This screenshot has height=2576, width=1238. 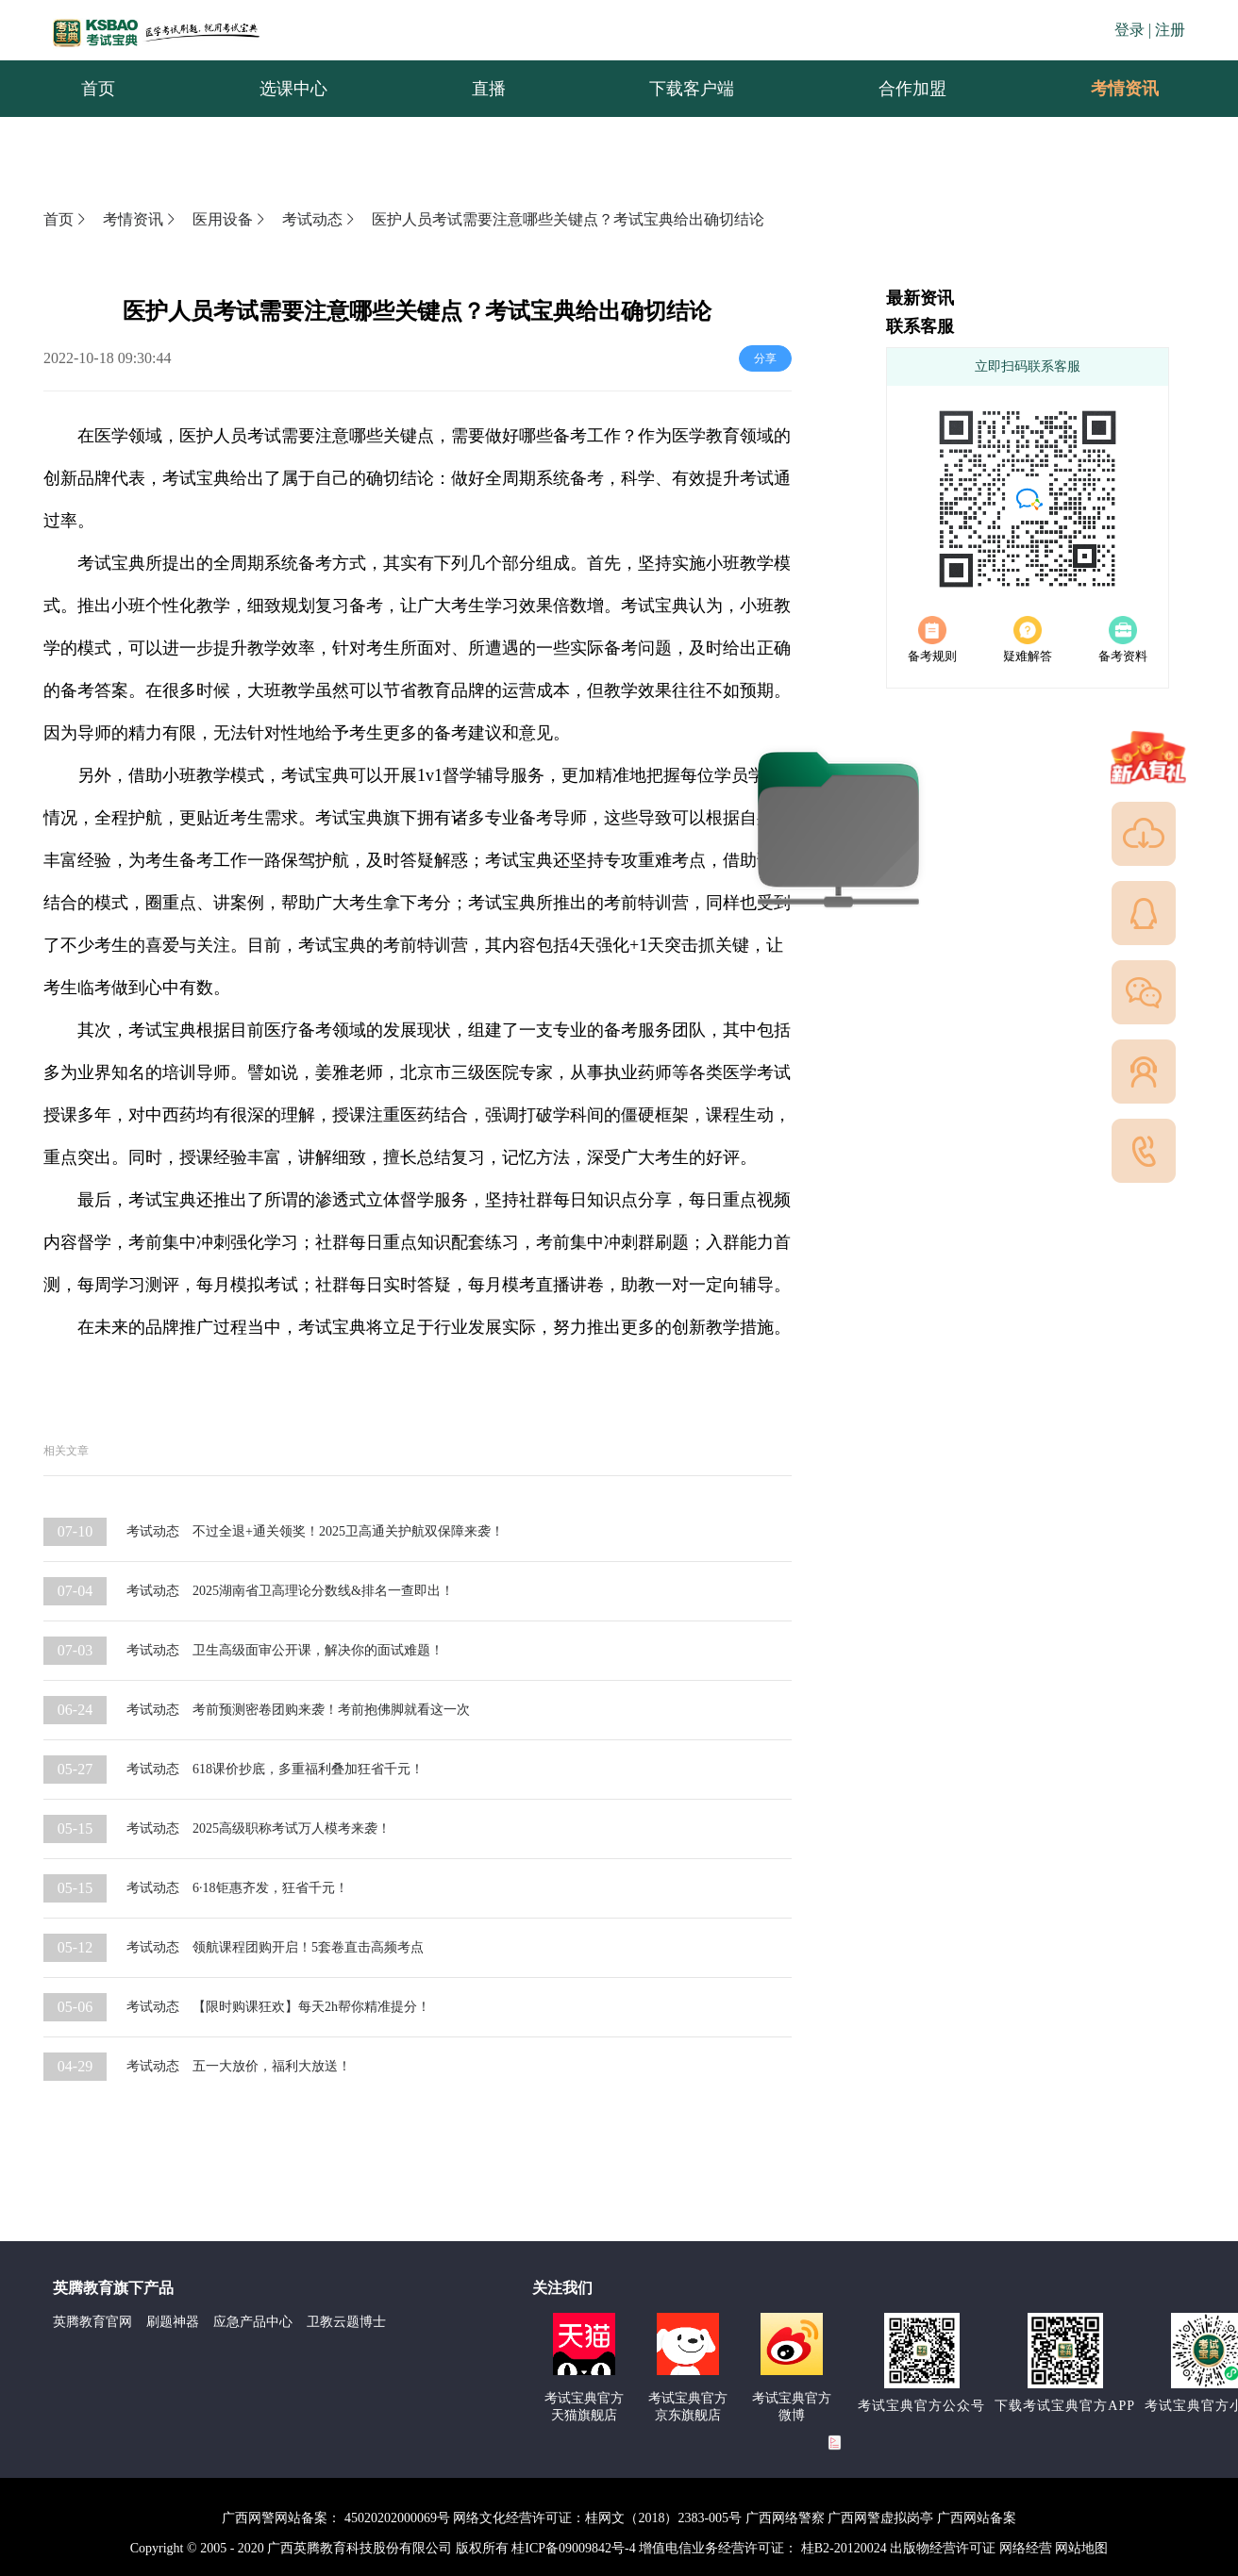 What do you see at coordinates (838, 826) in the screenshot?
I see `access files stored on a remote server` at bounding box center [838, 826].